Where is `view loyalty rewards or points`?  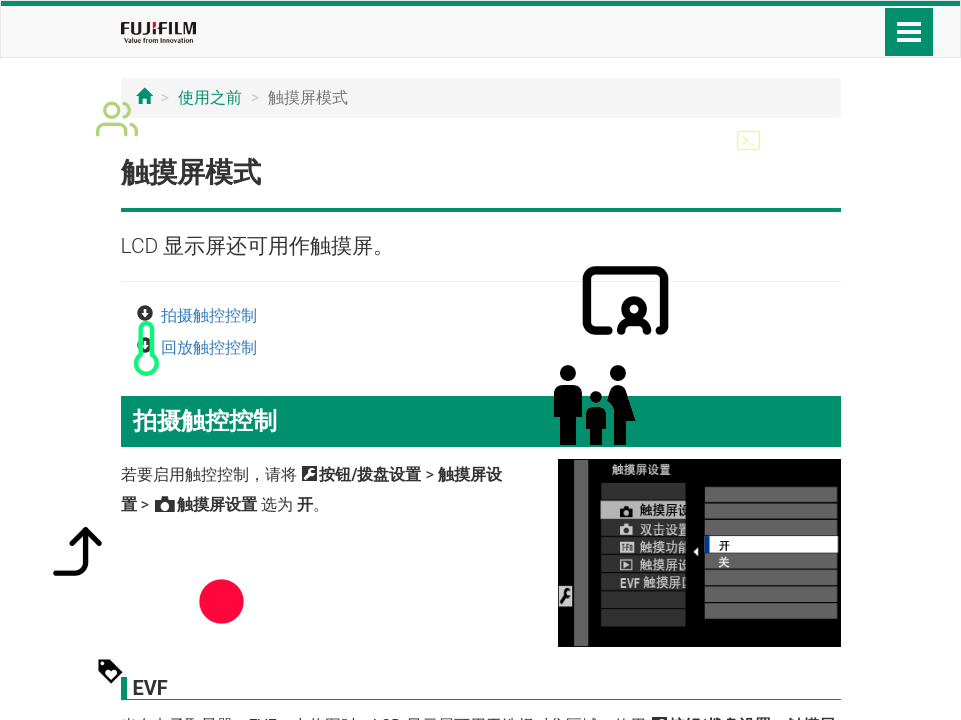
view loyalty rewards or points is located at coordinates (110, 671).